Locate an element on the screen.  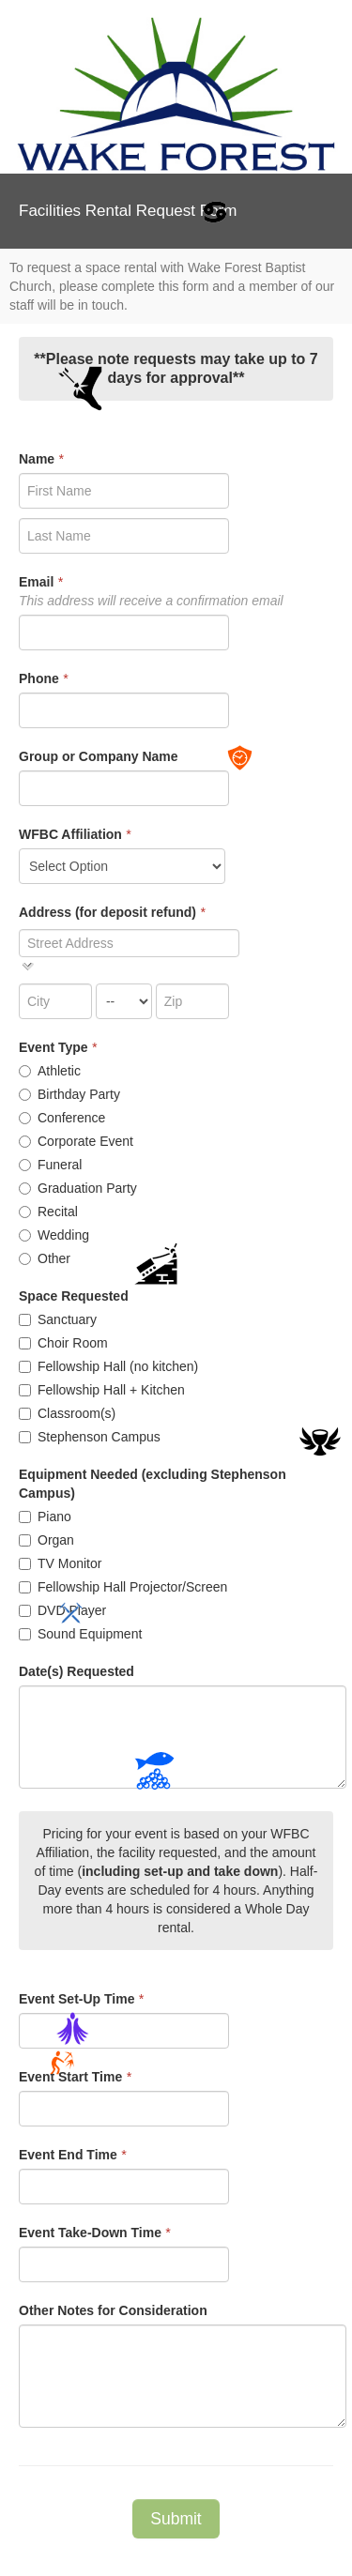
activate temporary protection or defense is located at coordinates (239, 757).